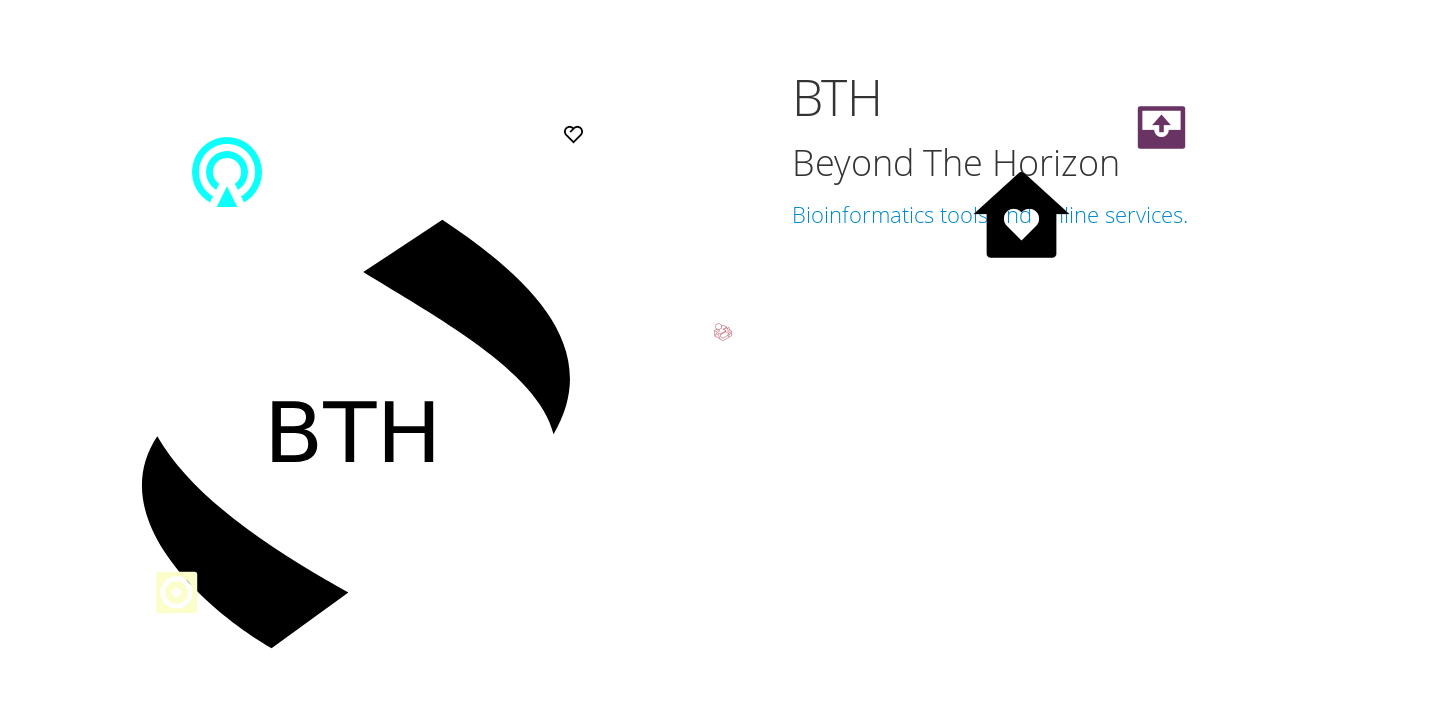  Describe the element at coordinates (227, 172) in the screenshot. I see `enable GPS or location tracking` at that location.